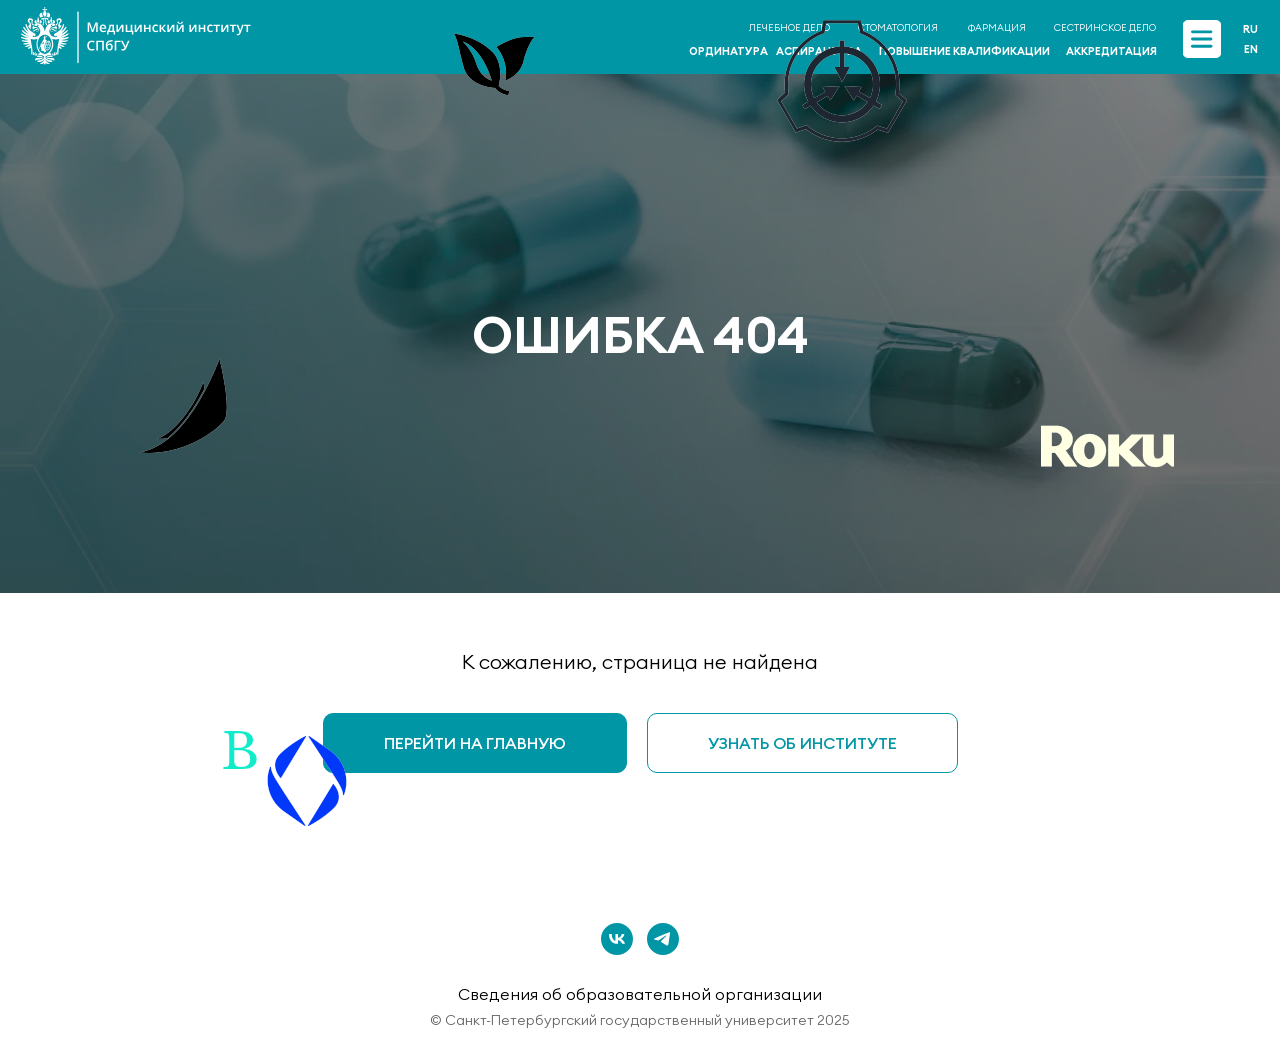 This screenshot has height=1038, width=1280. What do you see at coordinates (842, 81) in the screenshot?
I see `SCP Foundation logo` at bounding box center [842, 81].